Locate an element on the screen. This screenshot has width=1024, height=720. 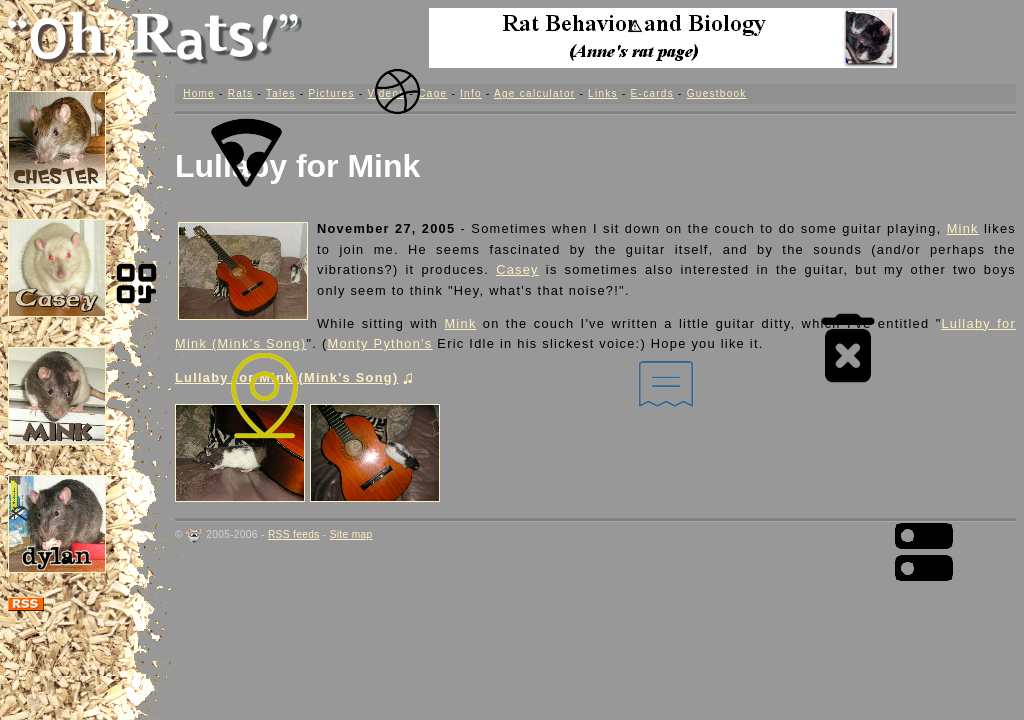
indicates a warning or caution state is located at coordinates (635, 26).